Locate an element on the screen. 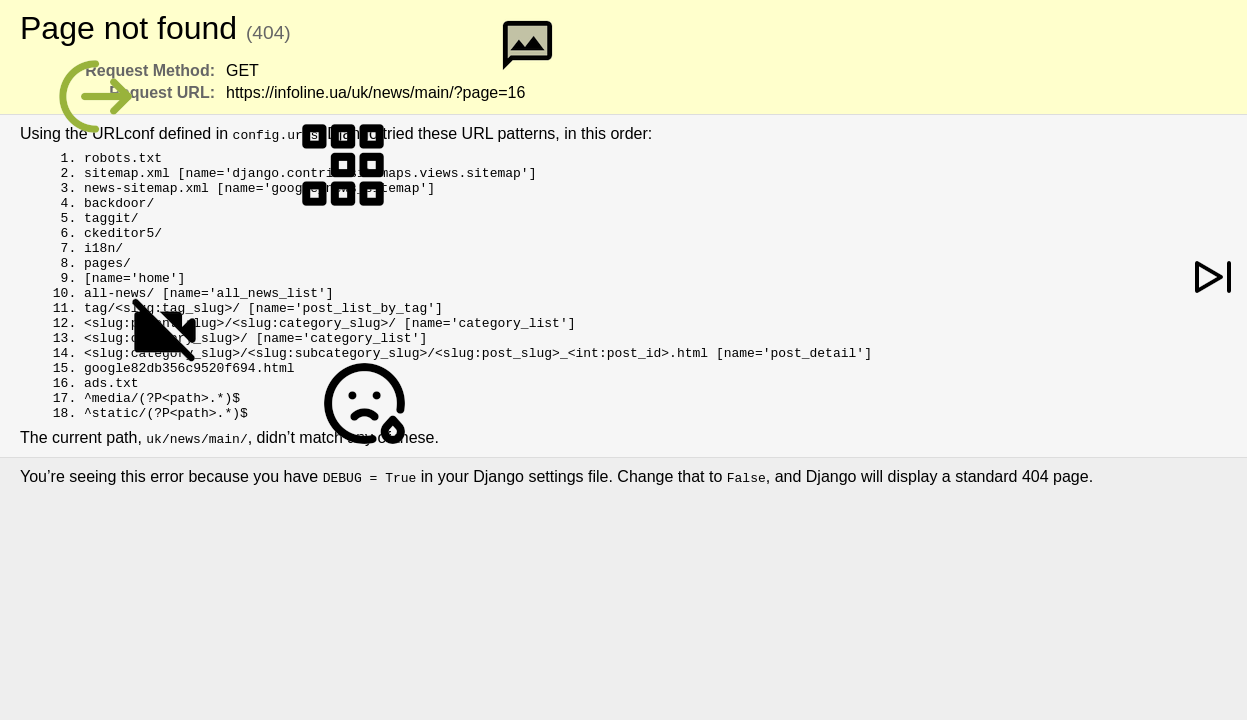  send or receive a picture message (MMS) is located at coordinates (527, 45).